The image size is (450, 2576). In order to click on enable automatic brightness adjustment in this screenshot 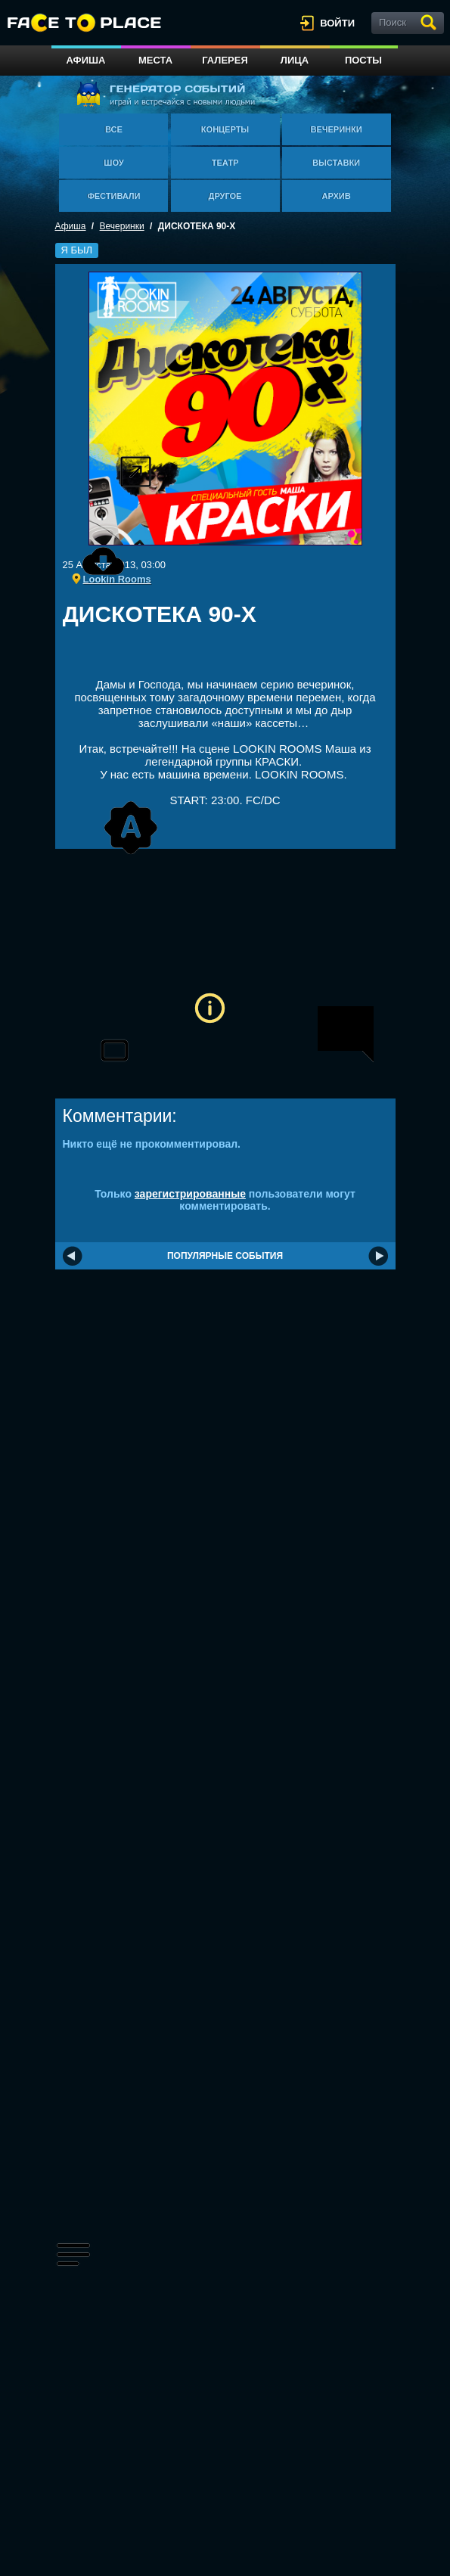, I will do `click(131, 828)`.